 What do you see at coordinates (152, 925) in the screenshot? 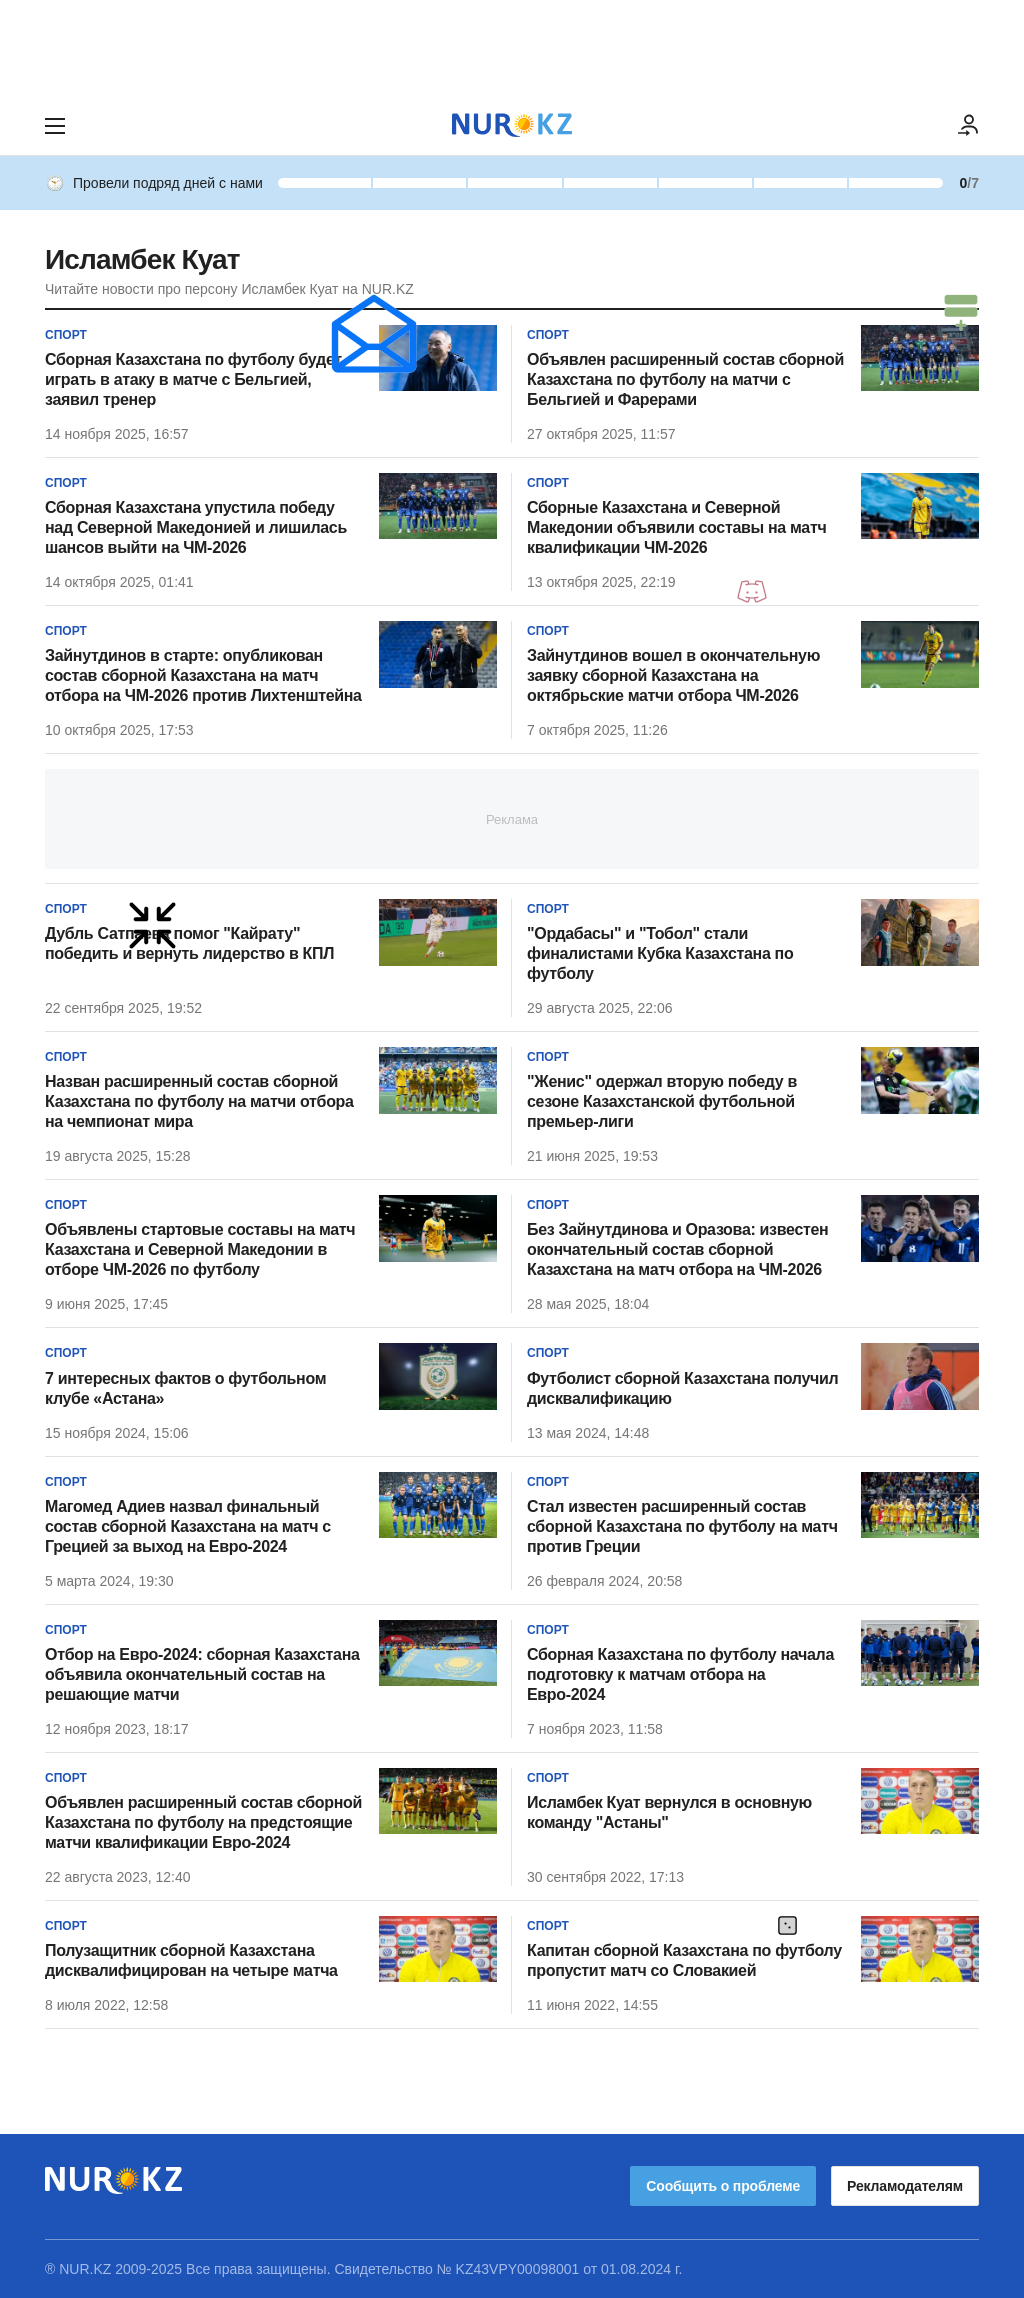
I see `exit fullscreen mode` at bounding box center [152, 925].